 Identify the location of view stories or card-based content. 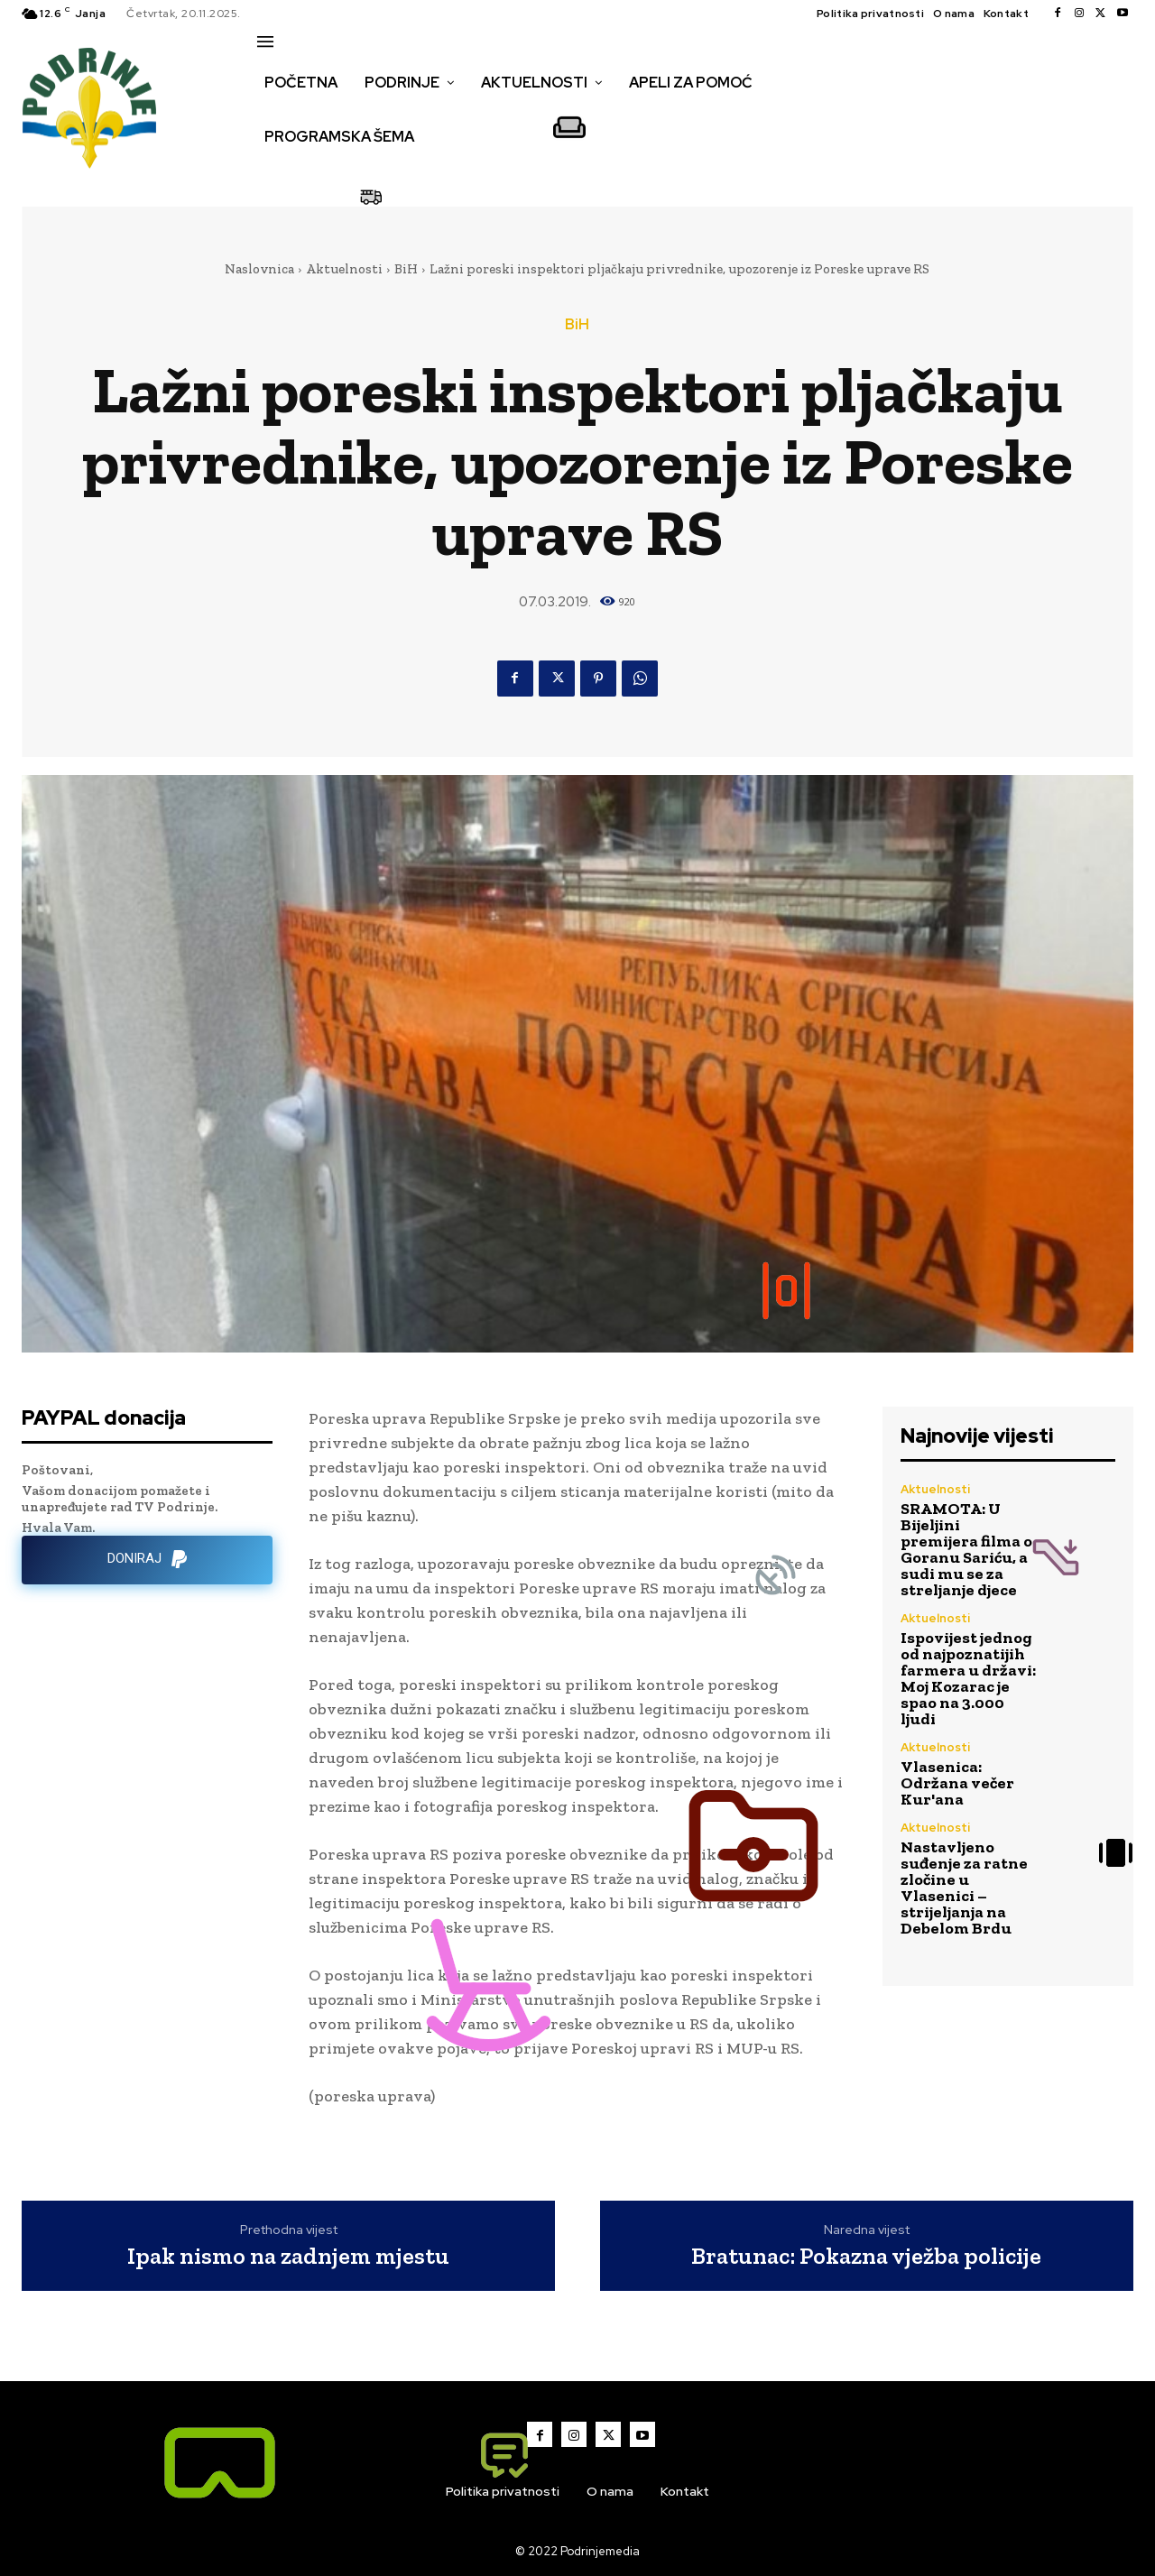
(1115, 1853).